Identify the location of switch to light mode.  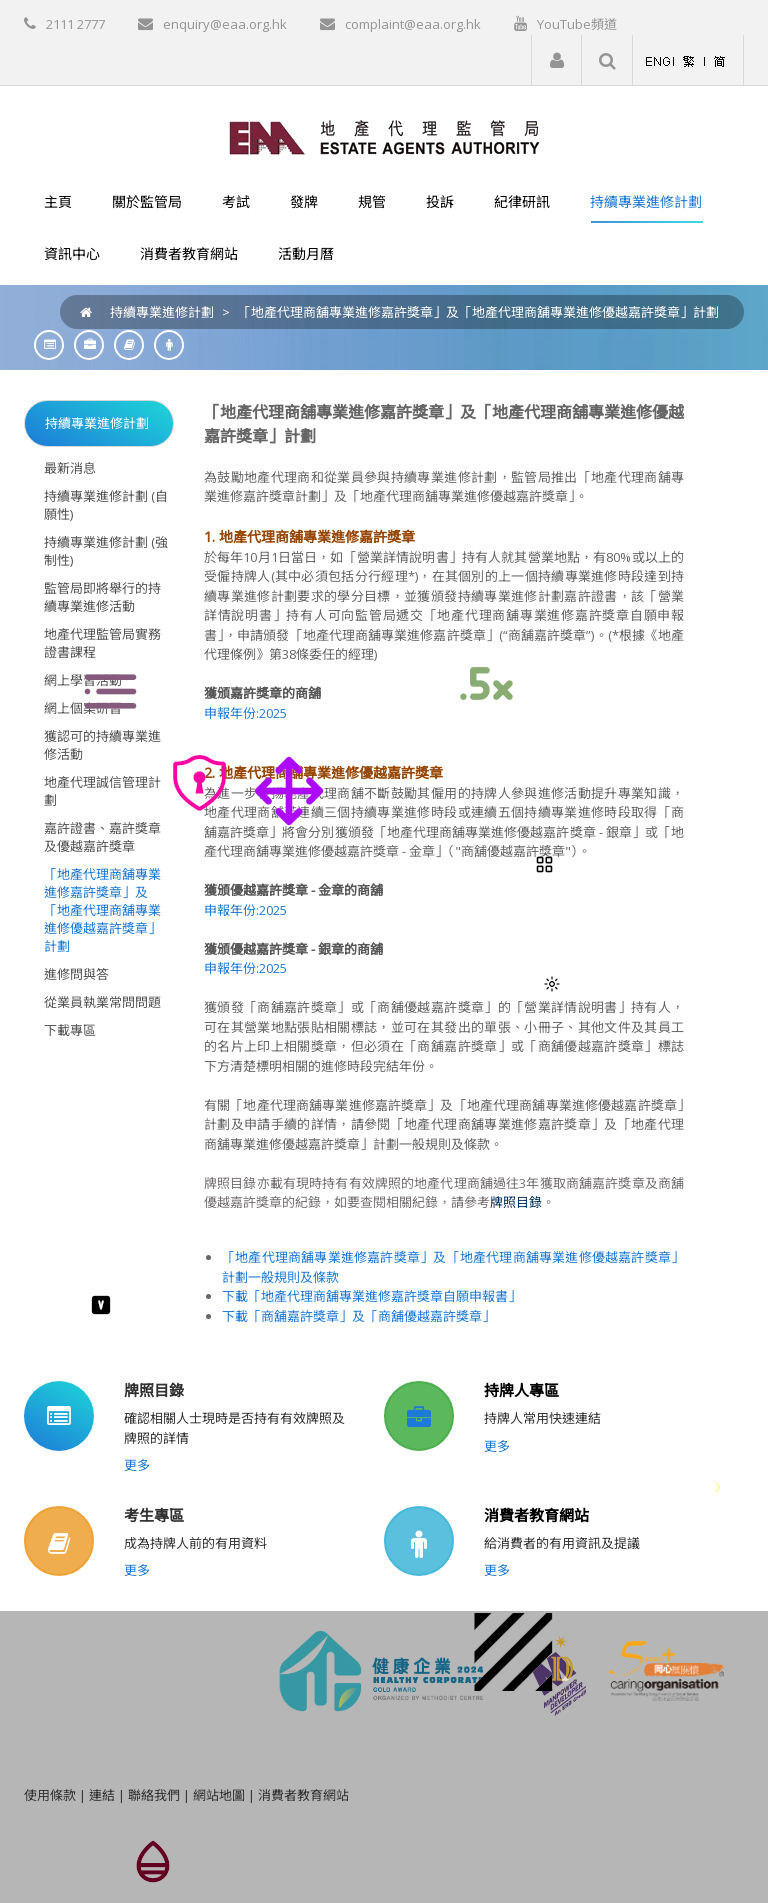
(552, 984).